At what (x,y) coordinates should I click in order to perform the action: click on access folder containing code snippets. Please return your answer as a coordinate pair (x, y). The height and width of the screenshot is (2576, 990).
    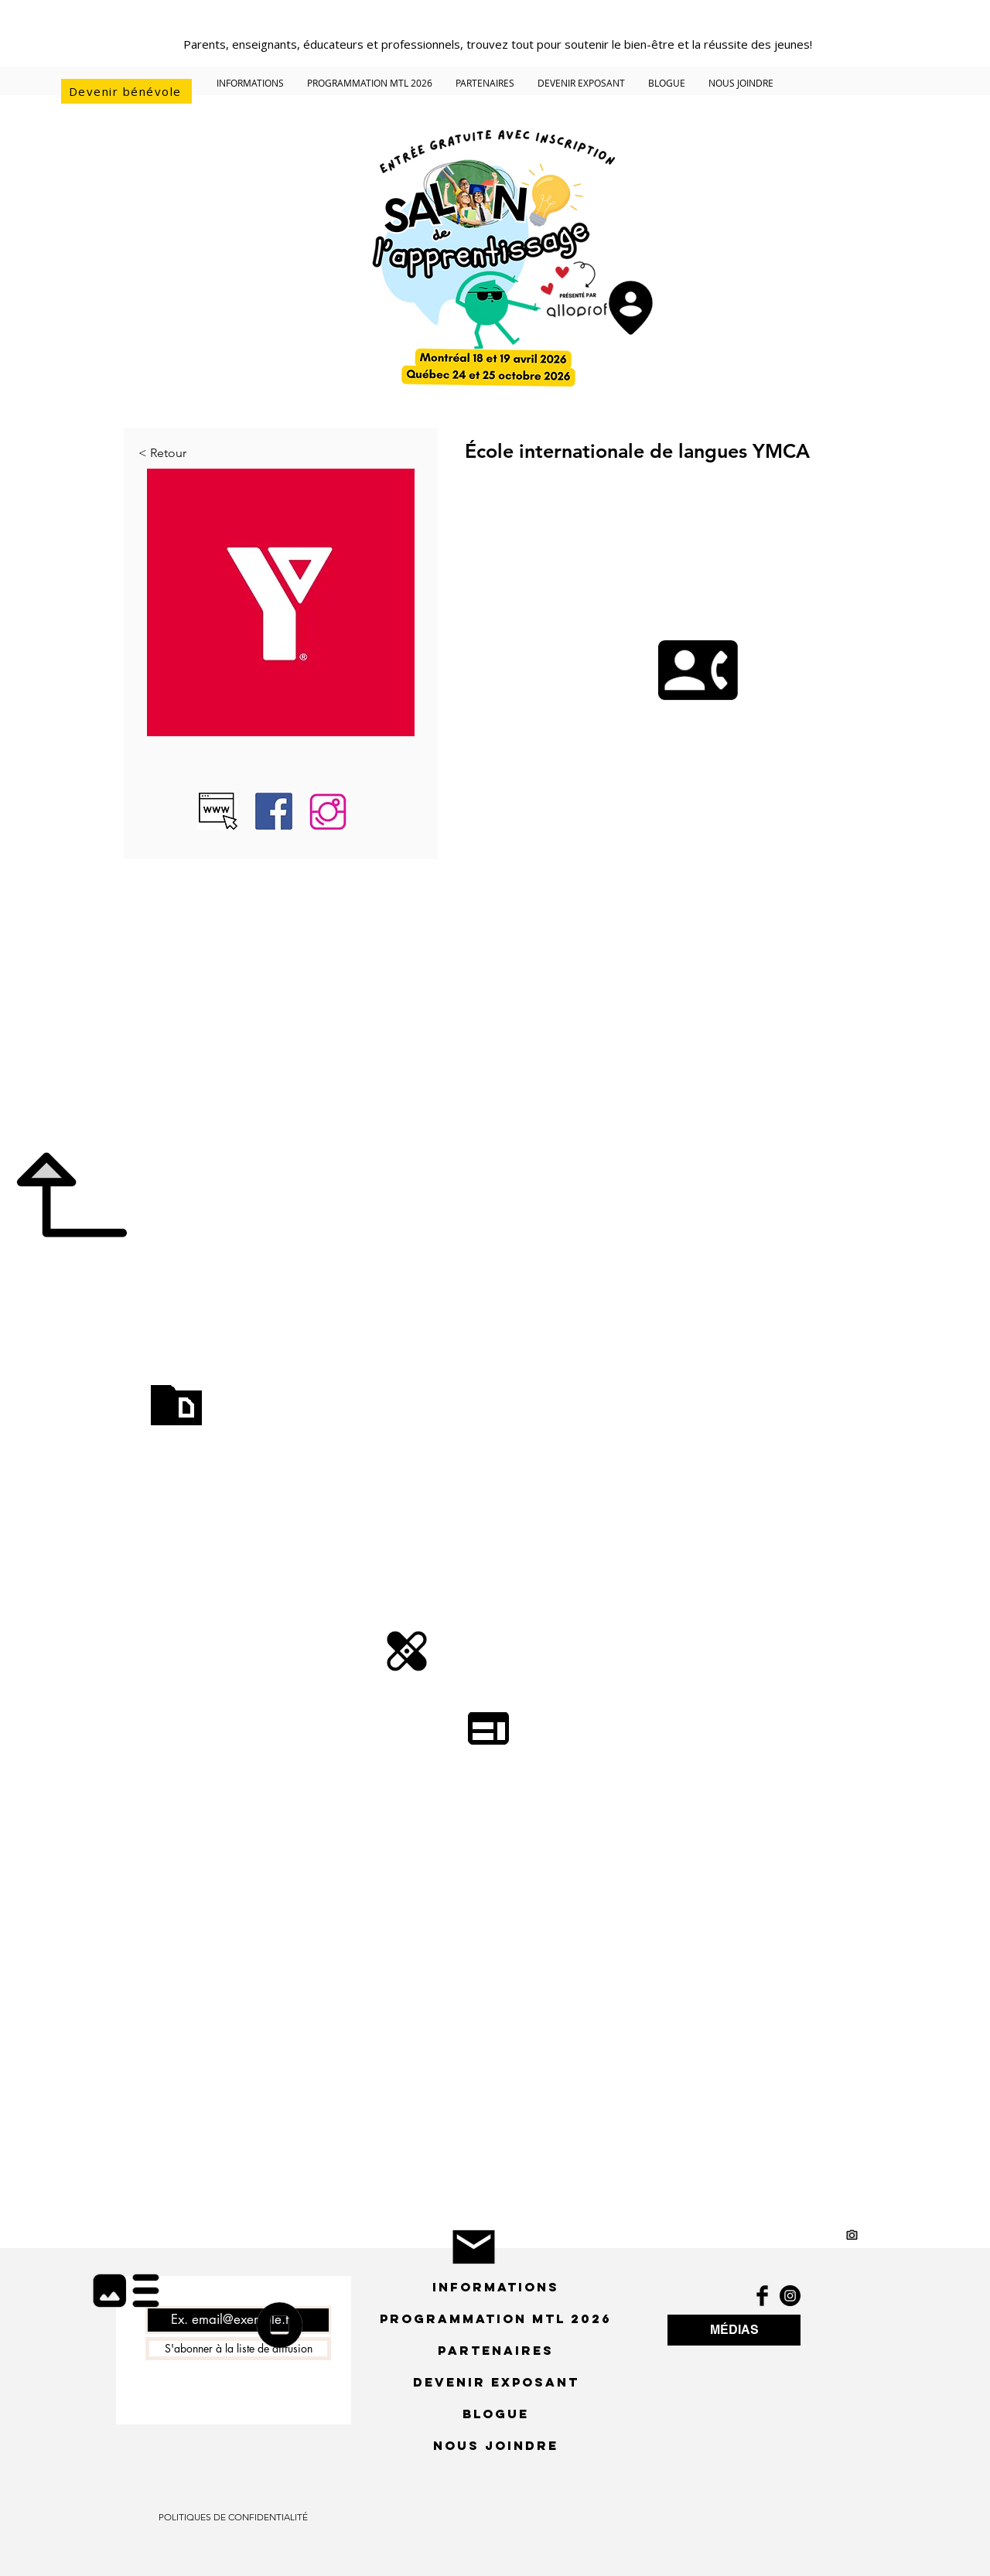
    Looking at the image, I should click on (176, 1405).